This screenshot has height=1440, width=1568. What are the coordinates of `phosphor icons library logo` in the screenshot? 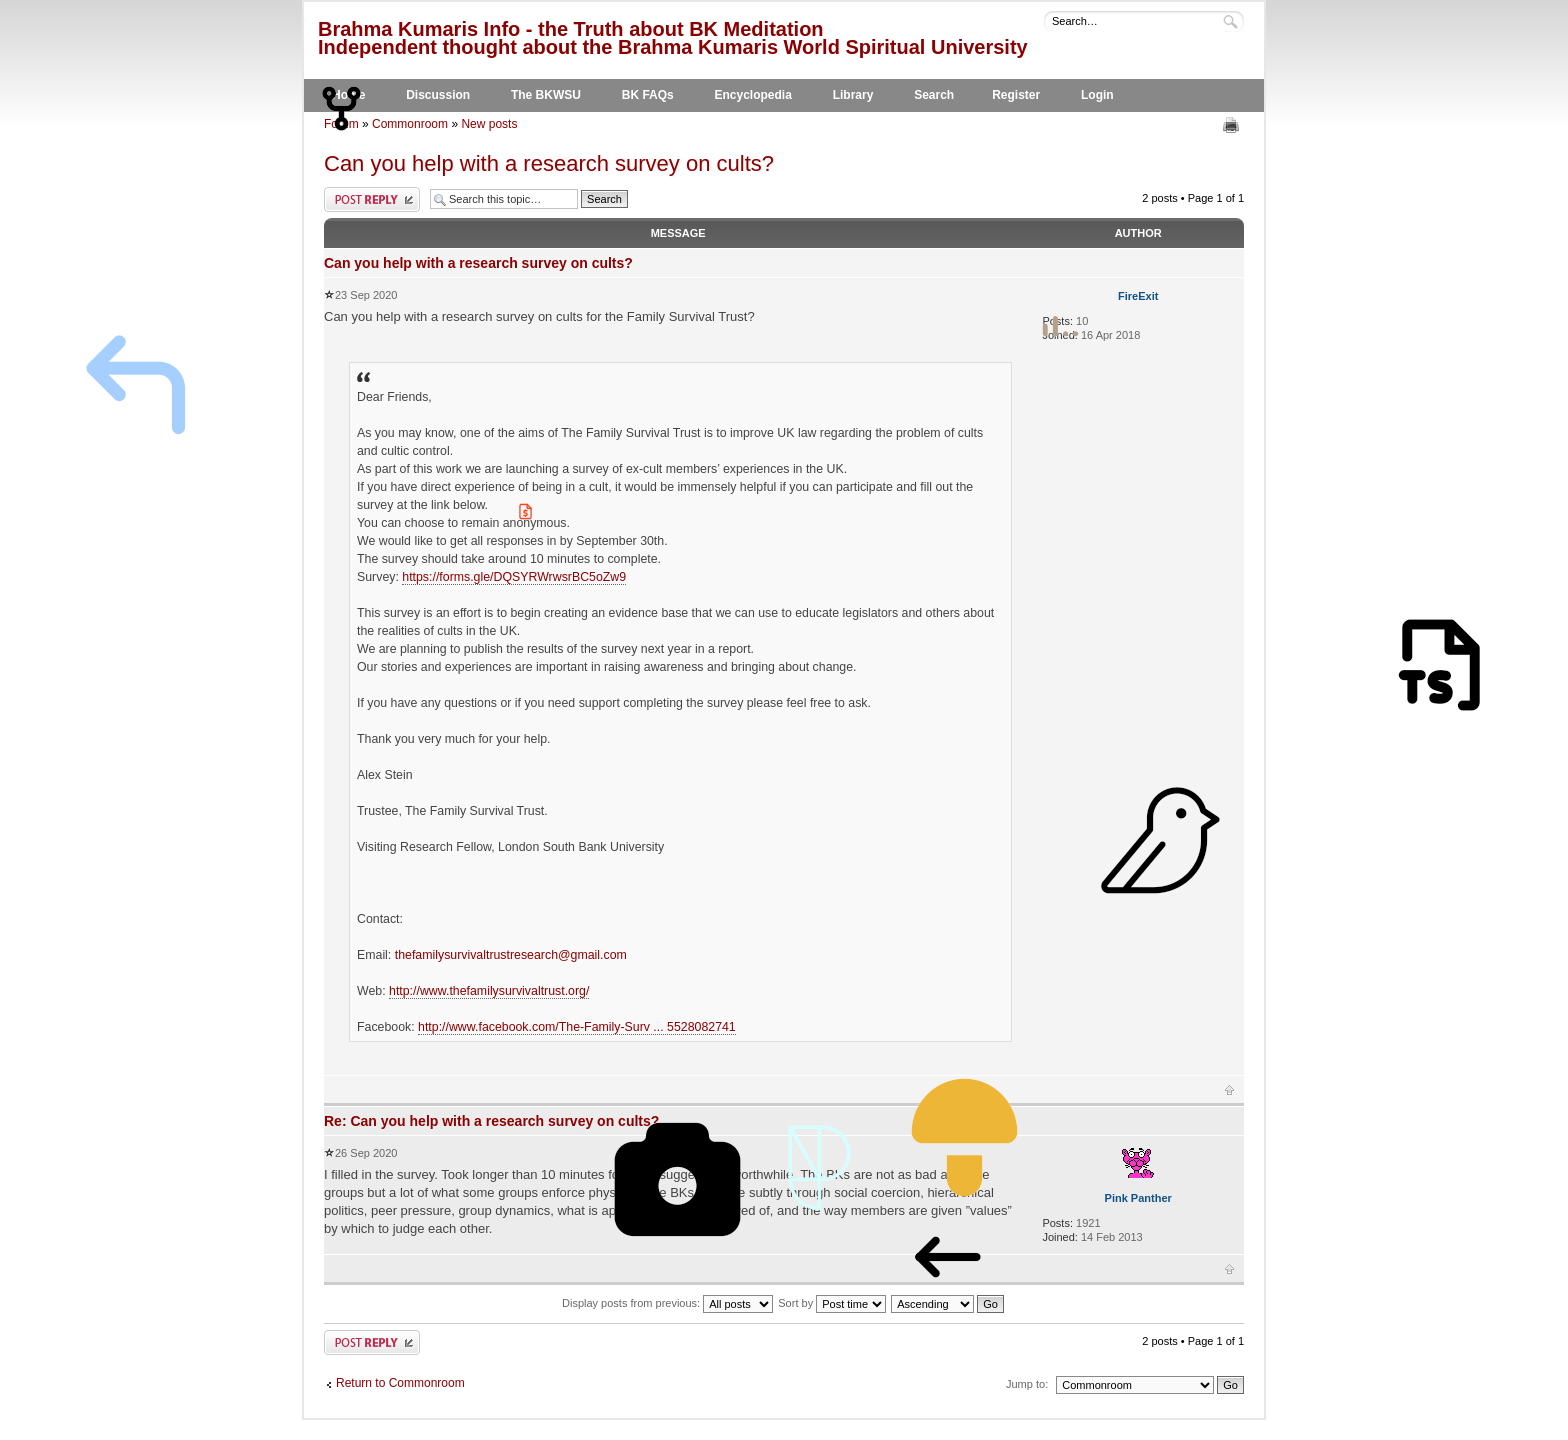 It's located at (813, 1163).